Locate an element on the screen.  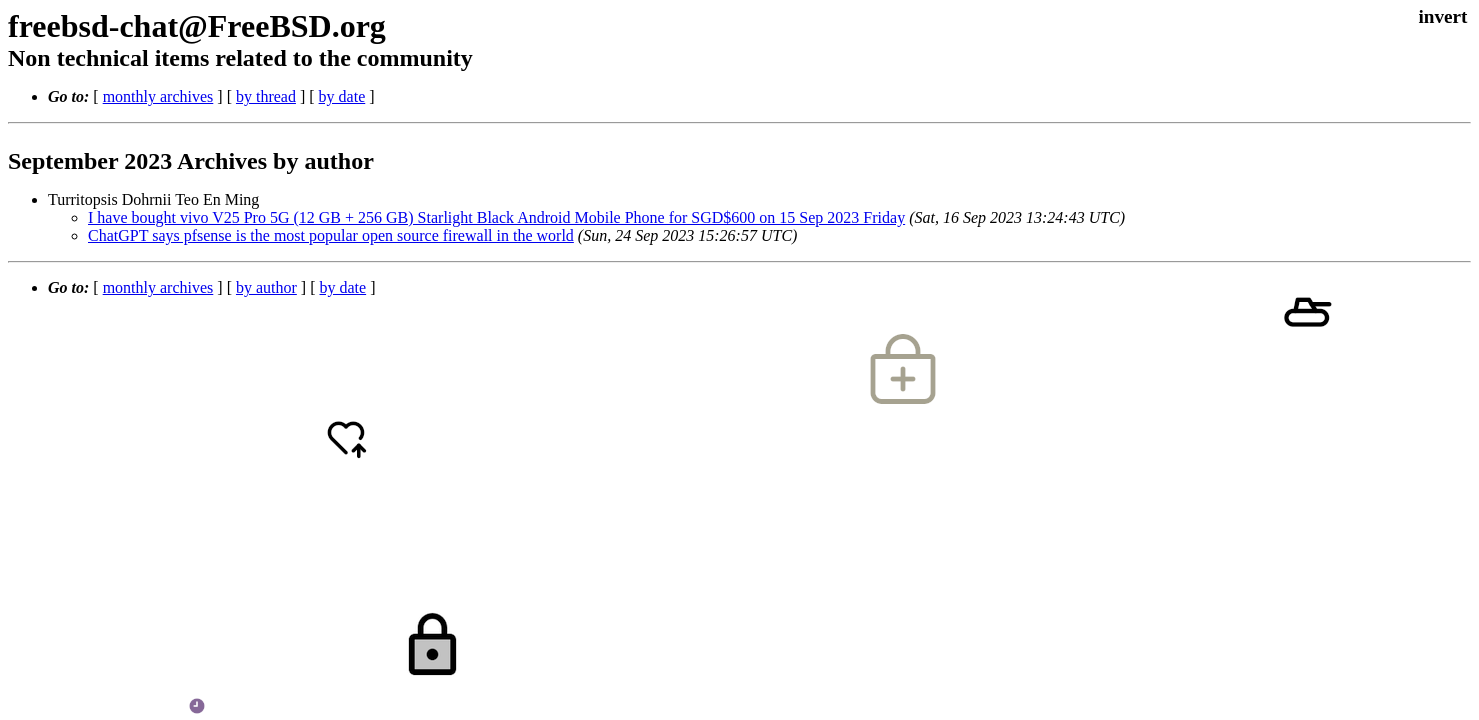
military or defense-related feature is located at coordinates (1309, 311).